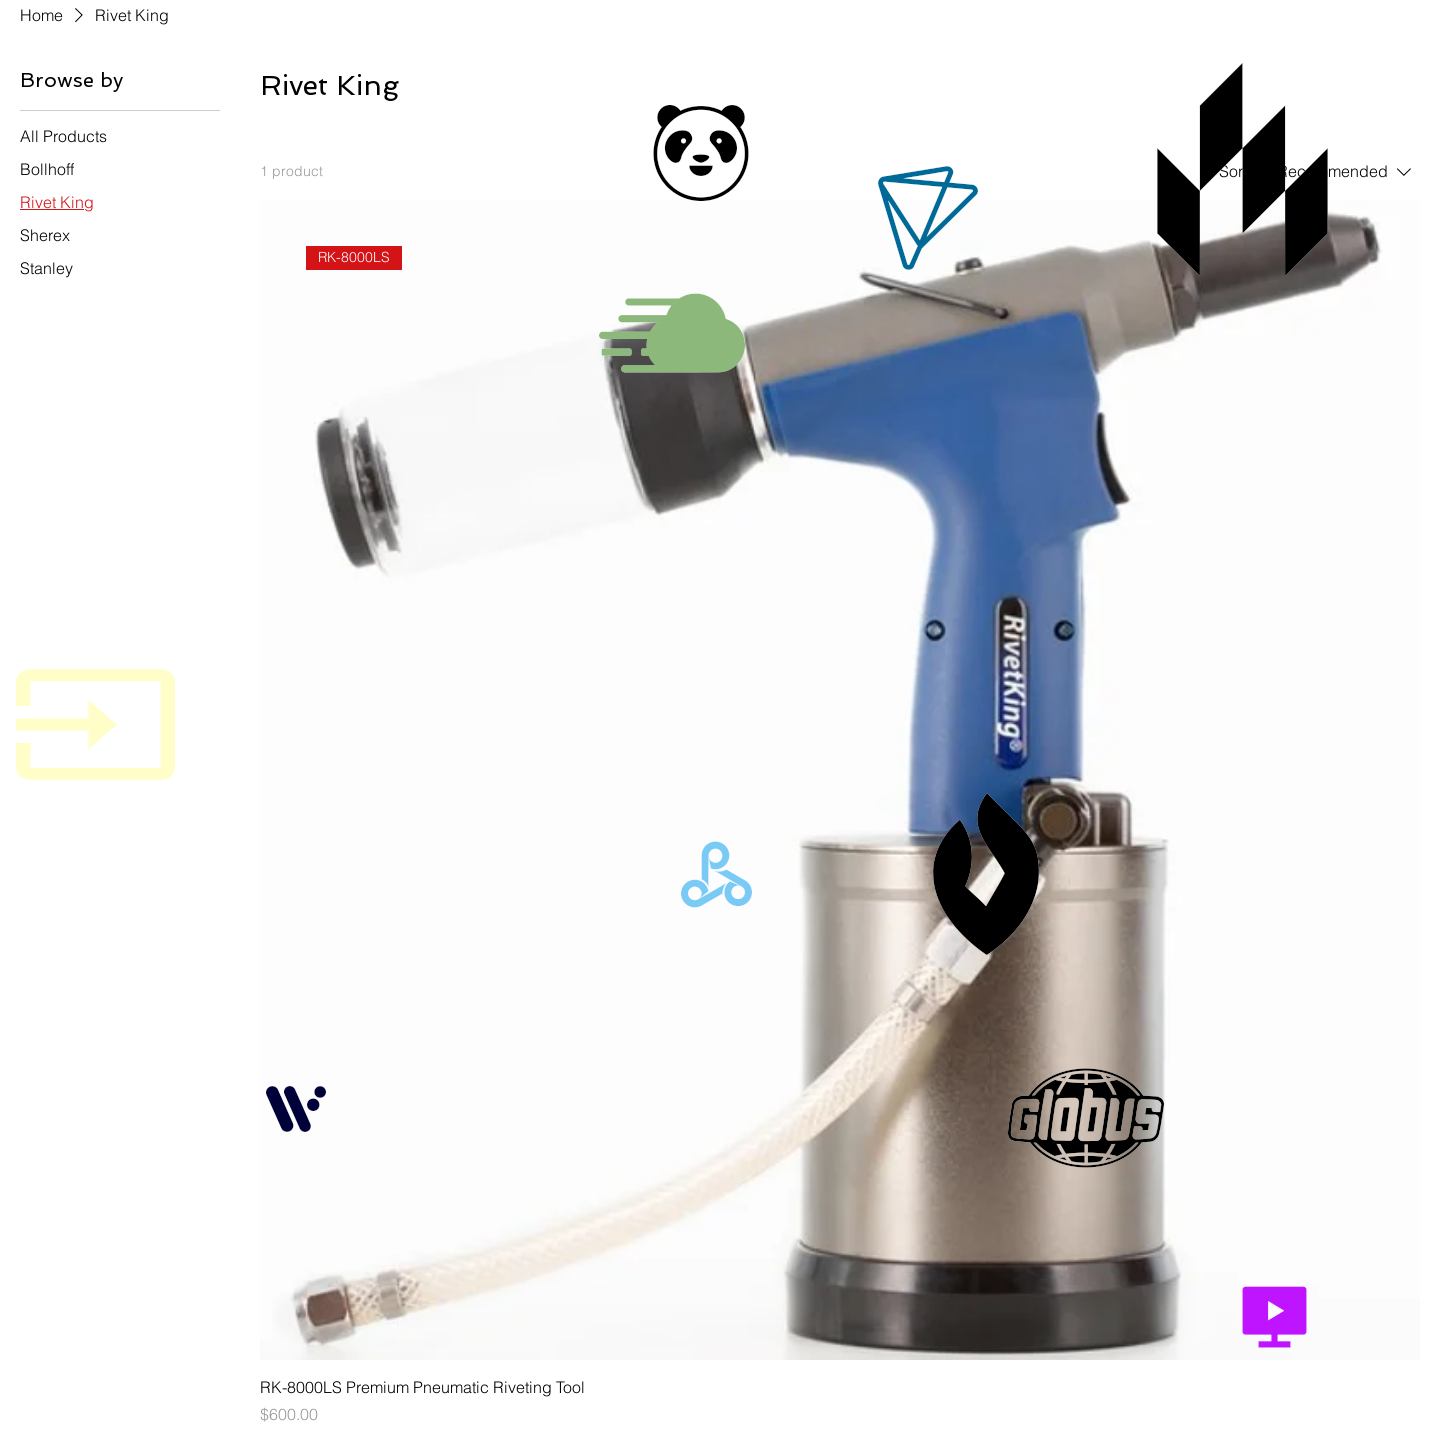 Image resolution: width=1440 pixels, height=1446 pixels. What do you see at coordinates (701, 153) in the screenshot?
I see `open the foodpanda app` at bounding box center [701, 153].